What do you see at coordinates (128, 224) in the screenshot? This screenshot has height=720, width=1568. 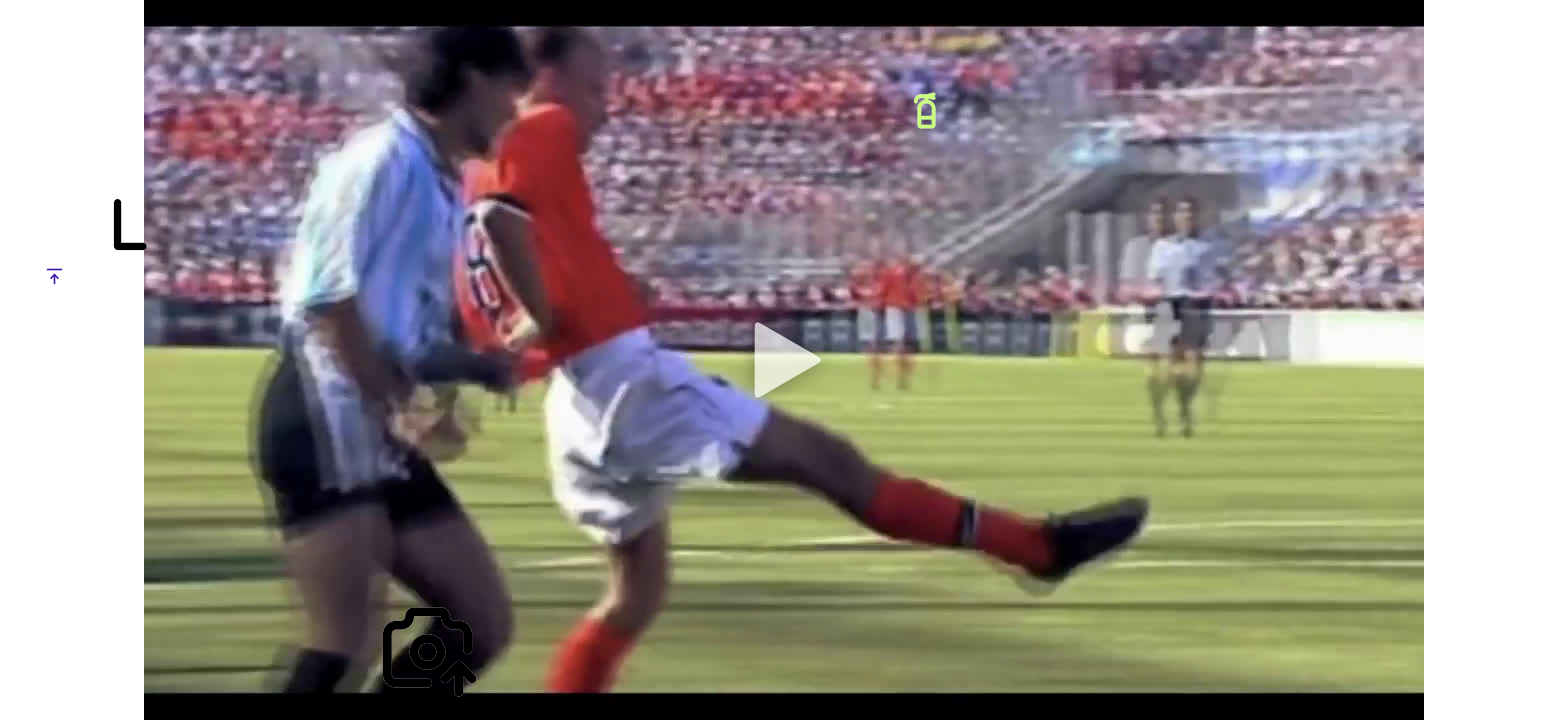 I see `indicates a label or list view option` at bounding box center [128, 224].